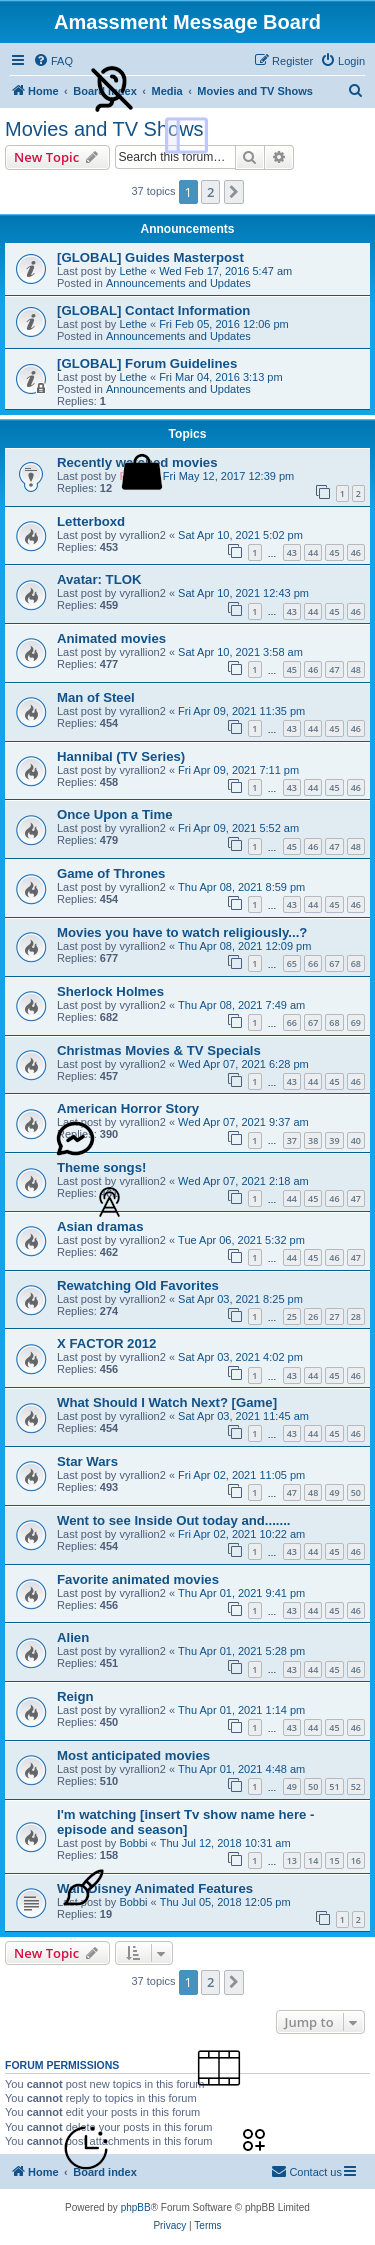 The image size is (375, 2245). I want to click on access drawing or painting tools, so click(85, 1888).